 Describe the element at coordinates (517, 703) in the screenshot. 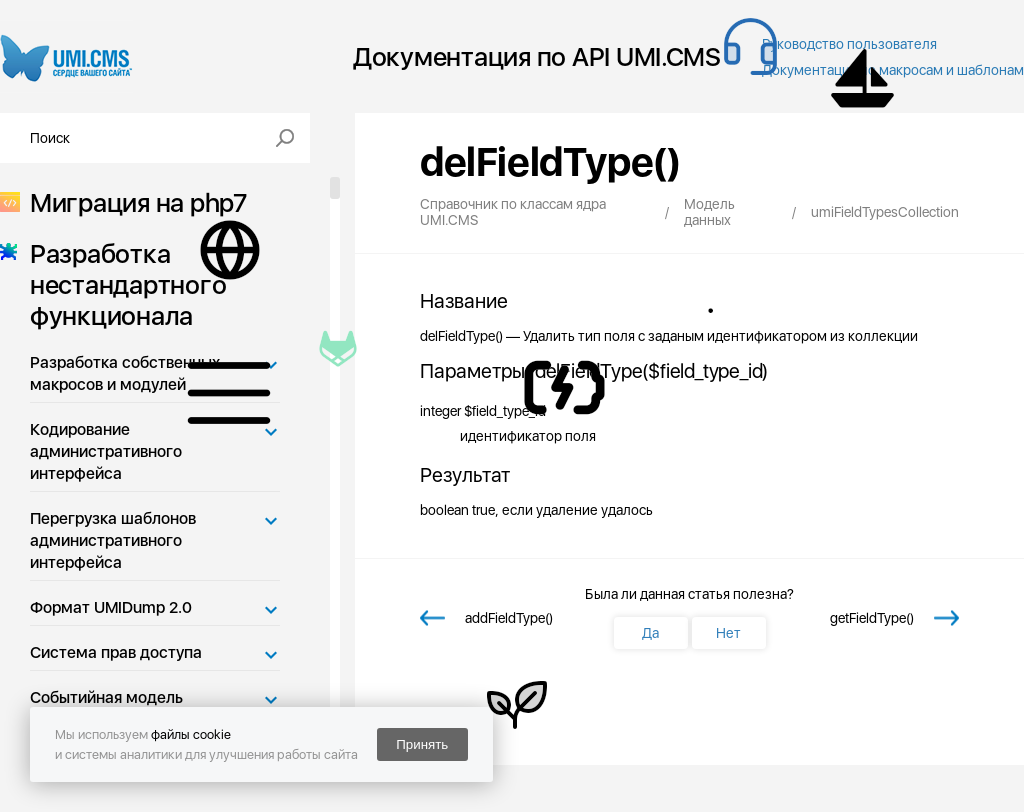

I see `view plant care or gardening features` at that location.